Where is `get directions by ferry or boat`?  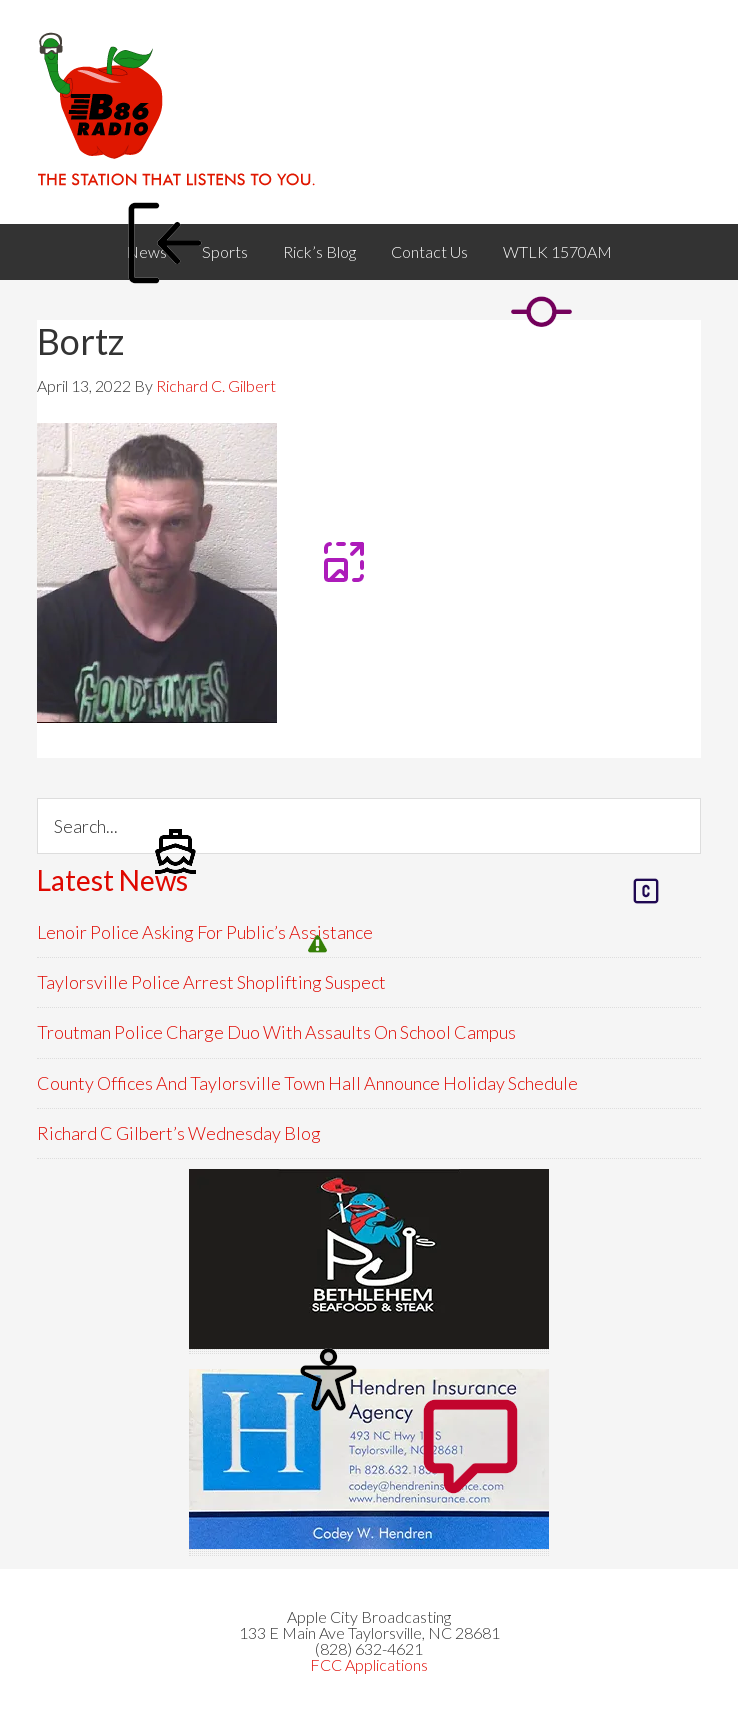
get directions by ferry or boat is located at coordinates (175, 851).